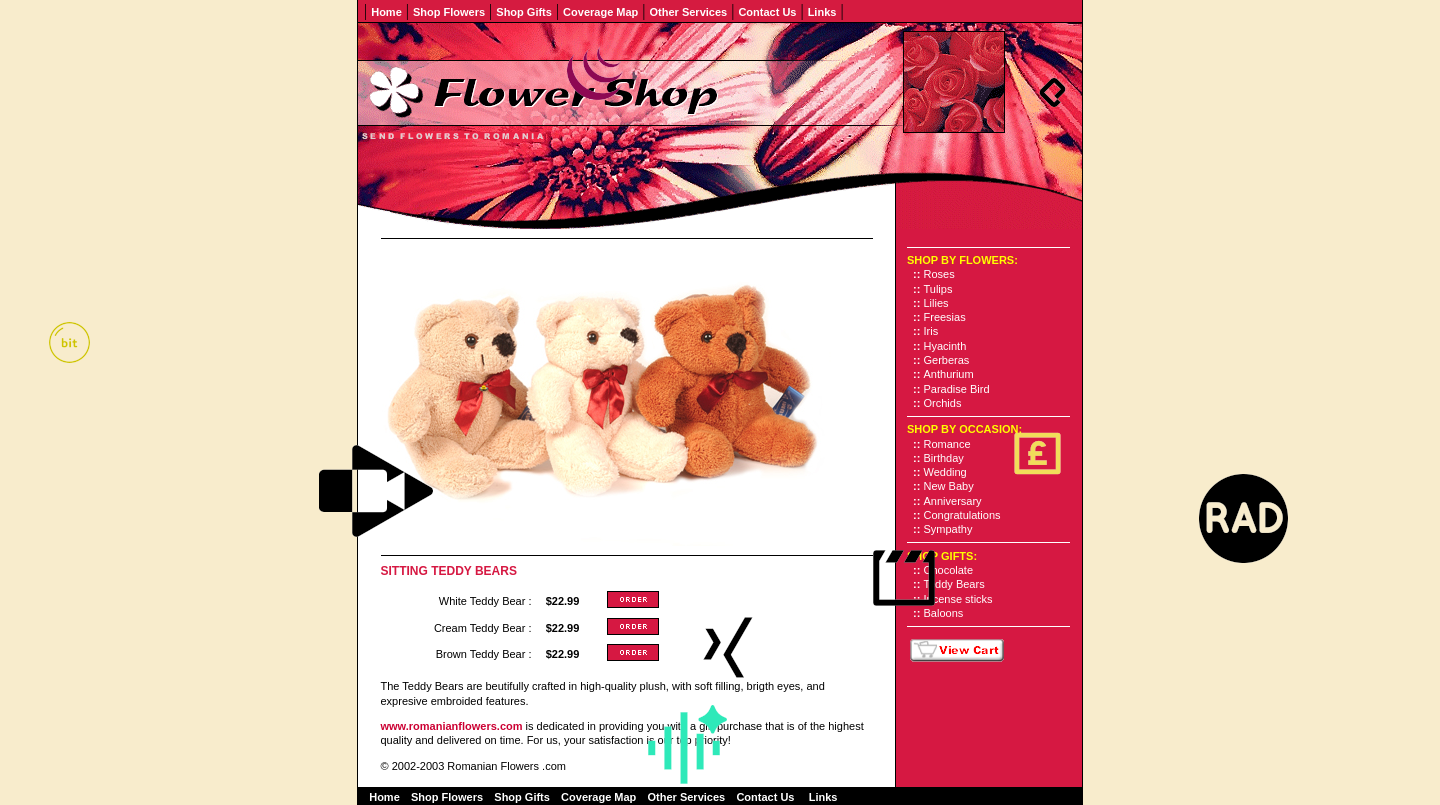 The width and height of the screenshot is (1440, 805). Describe the element at coordinates (1052, 92) in the screenshot. I see `open the Platzi learning platform` at that location.